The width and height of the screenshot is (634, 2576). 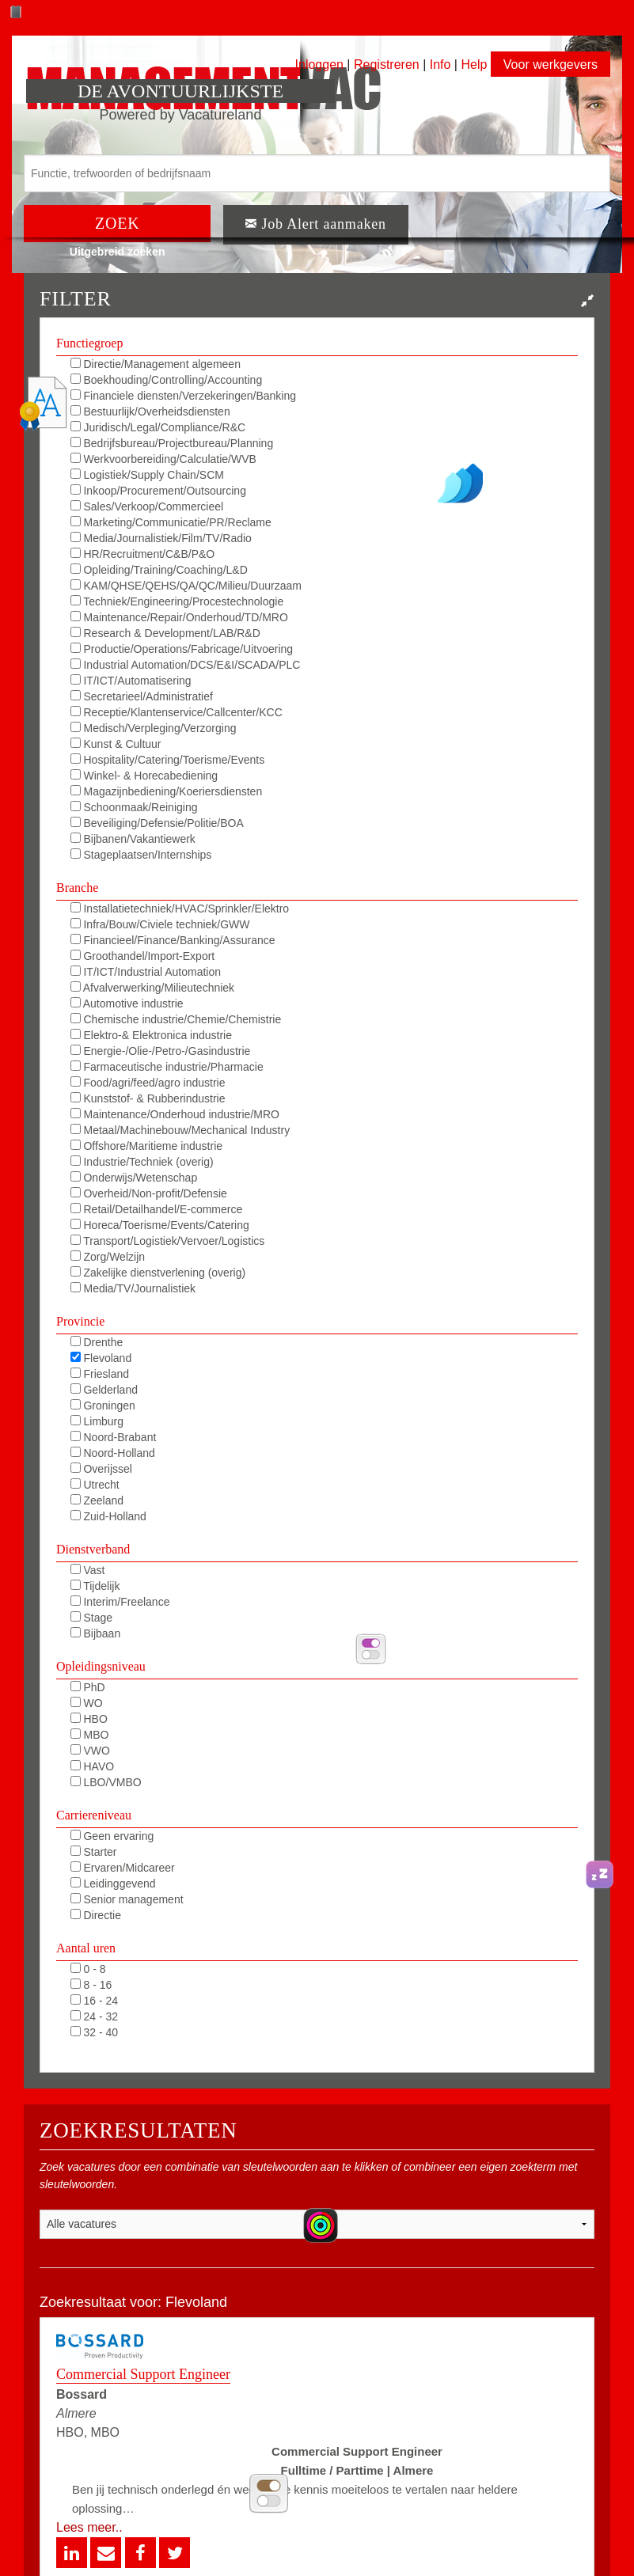 What do you see at coordinates (47, 402) in the screenshot?
I see `a certified or premium font file` at bounding box center [47, 402].